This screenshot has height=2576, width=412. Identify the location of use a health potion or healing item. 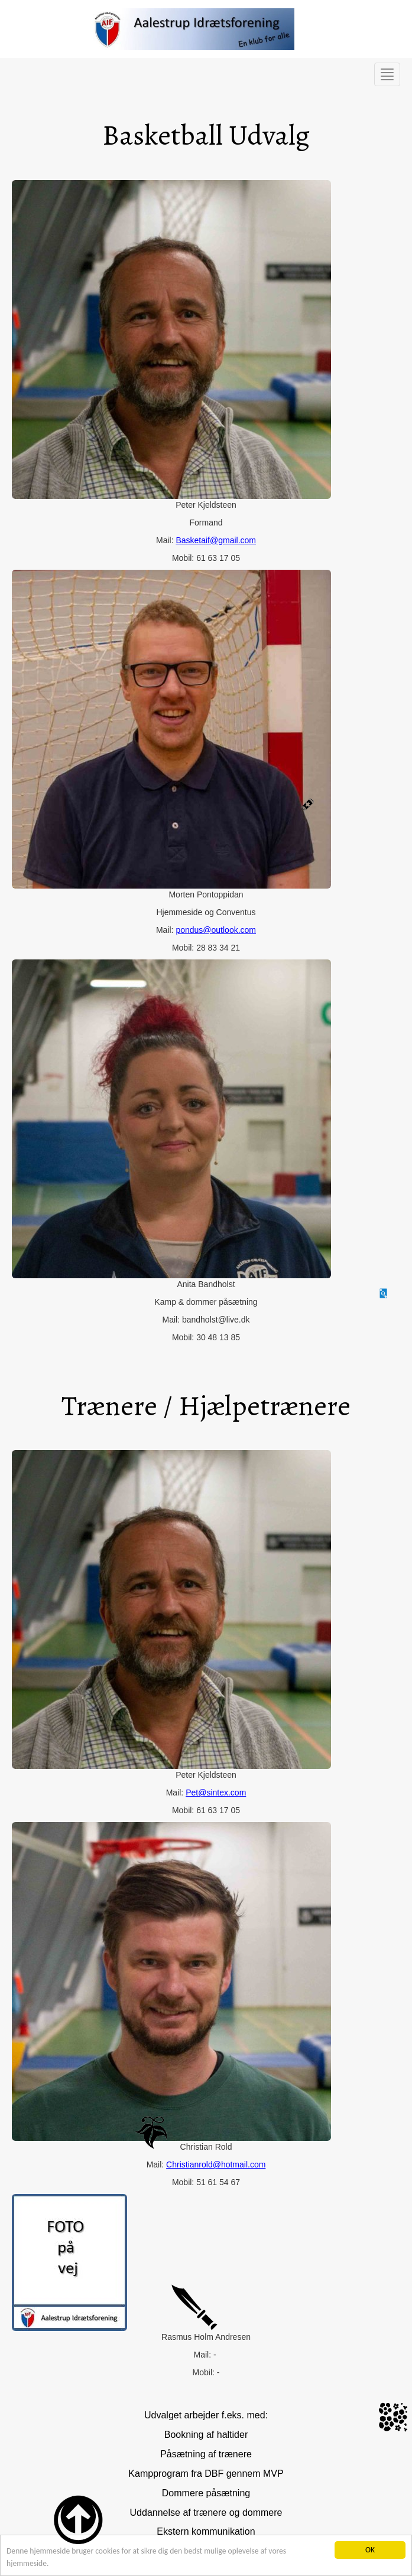
(307, 804).